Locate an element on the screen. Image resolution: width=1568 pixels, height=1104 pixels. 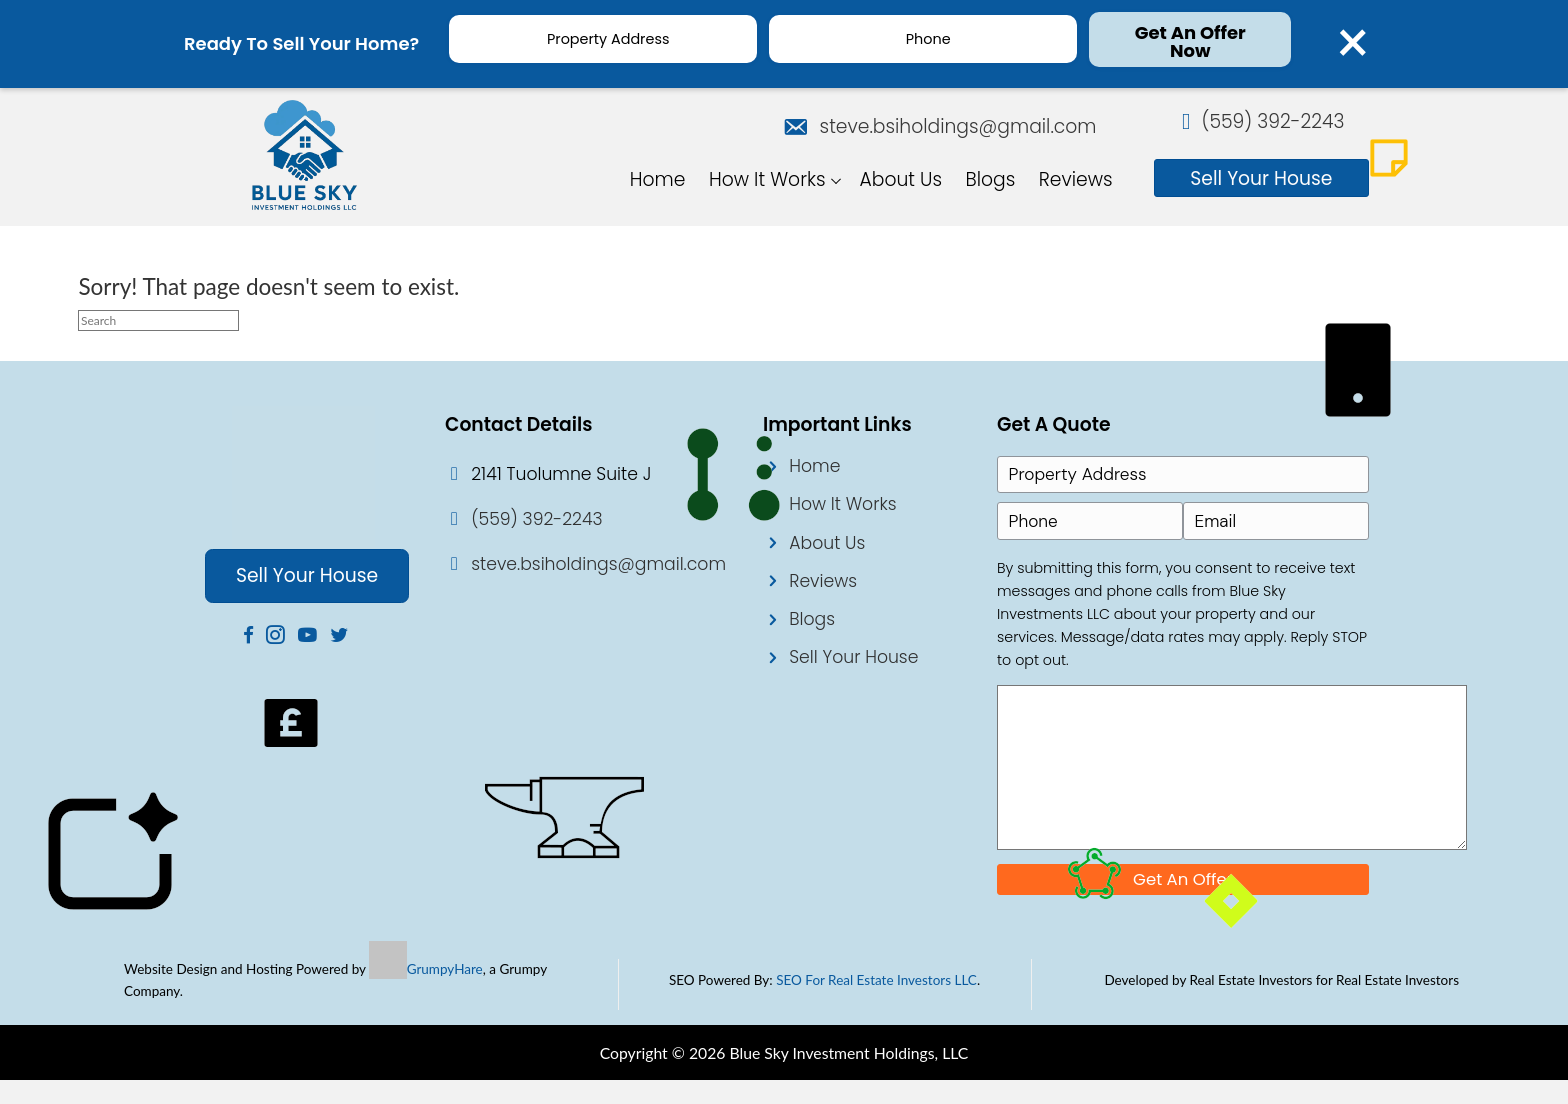
indicates a draft pull request in a git repository is located at coordinates (733, 474).